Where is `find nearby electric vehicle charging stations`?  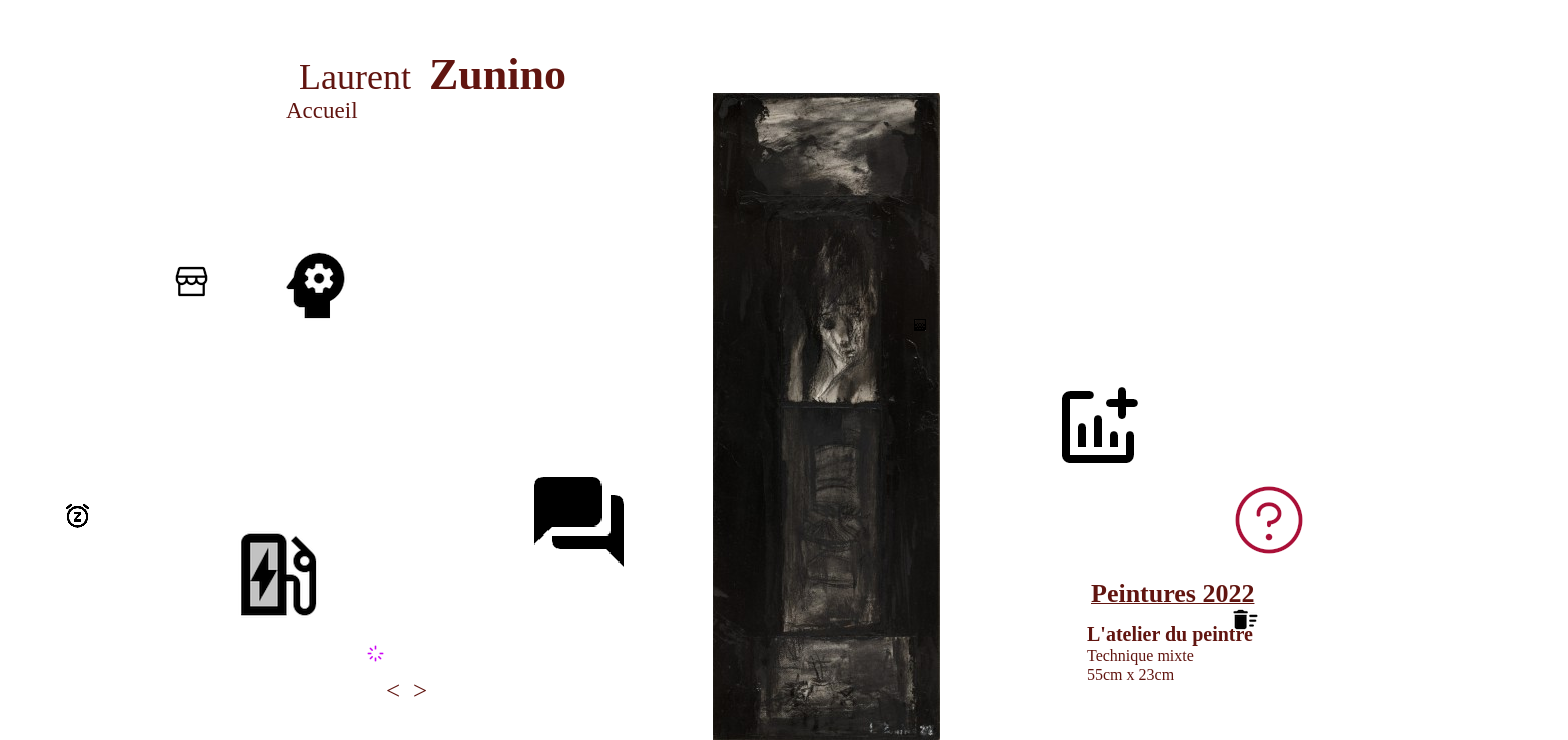 find nearby electric vehicle charging stations is located at coordinates (277, 574).